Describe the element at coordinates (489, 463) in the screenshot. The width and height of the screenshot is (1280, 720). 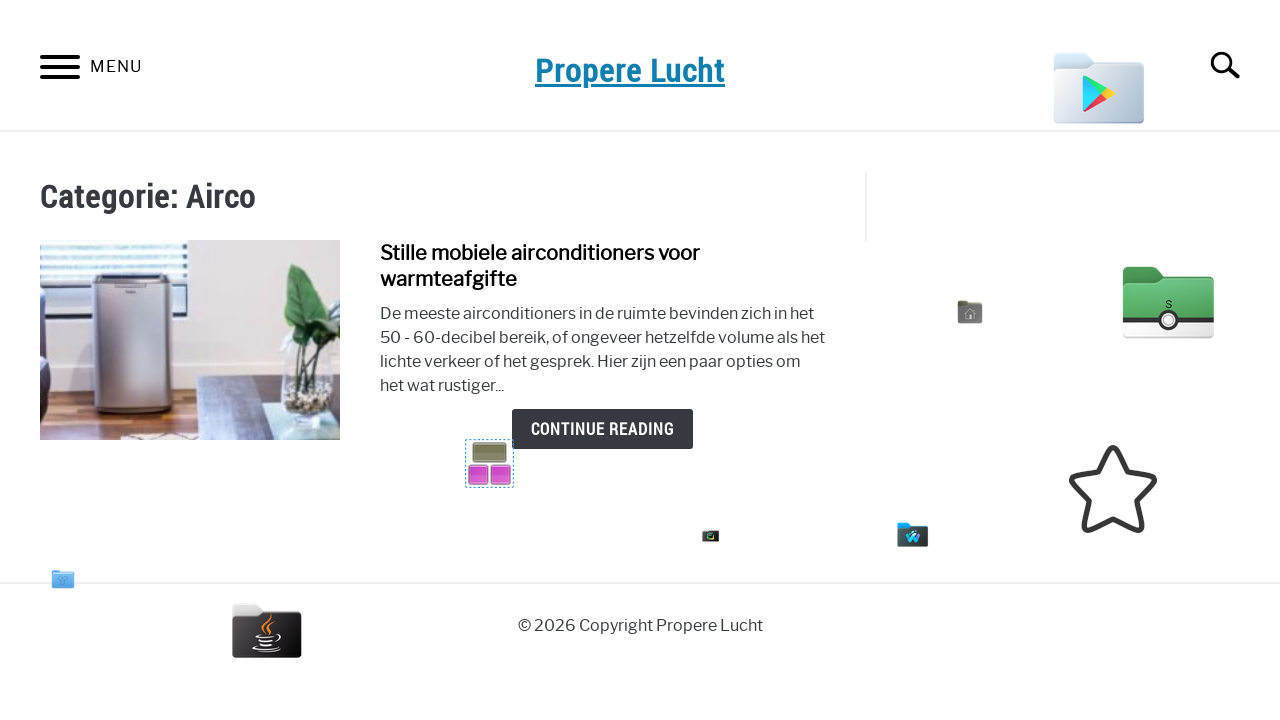
I see `select all items in the current view` at that location.